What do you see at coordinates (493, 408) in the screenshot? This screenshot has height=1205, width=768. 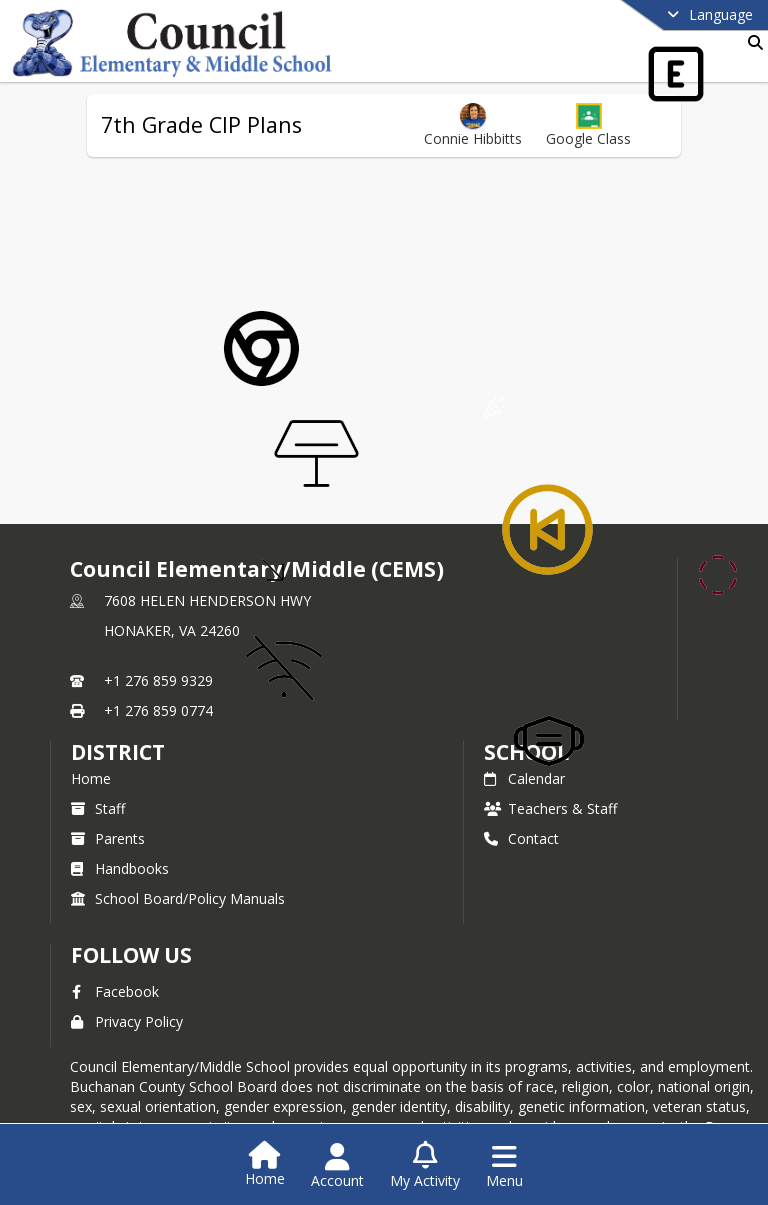 I see `indicates a celebration or achievement` at bounding box center [493, 408].